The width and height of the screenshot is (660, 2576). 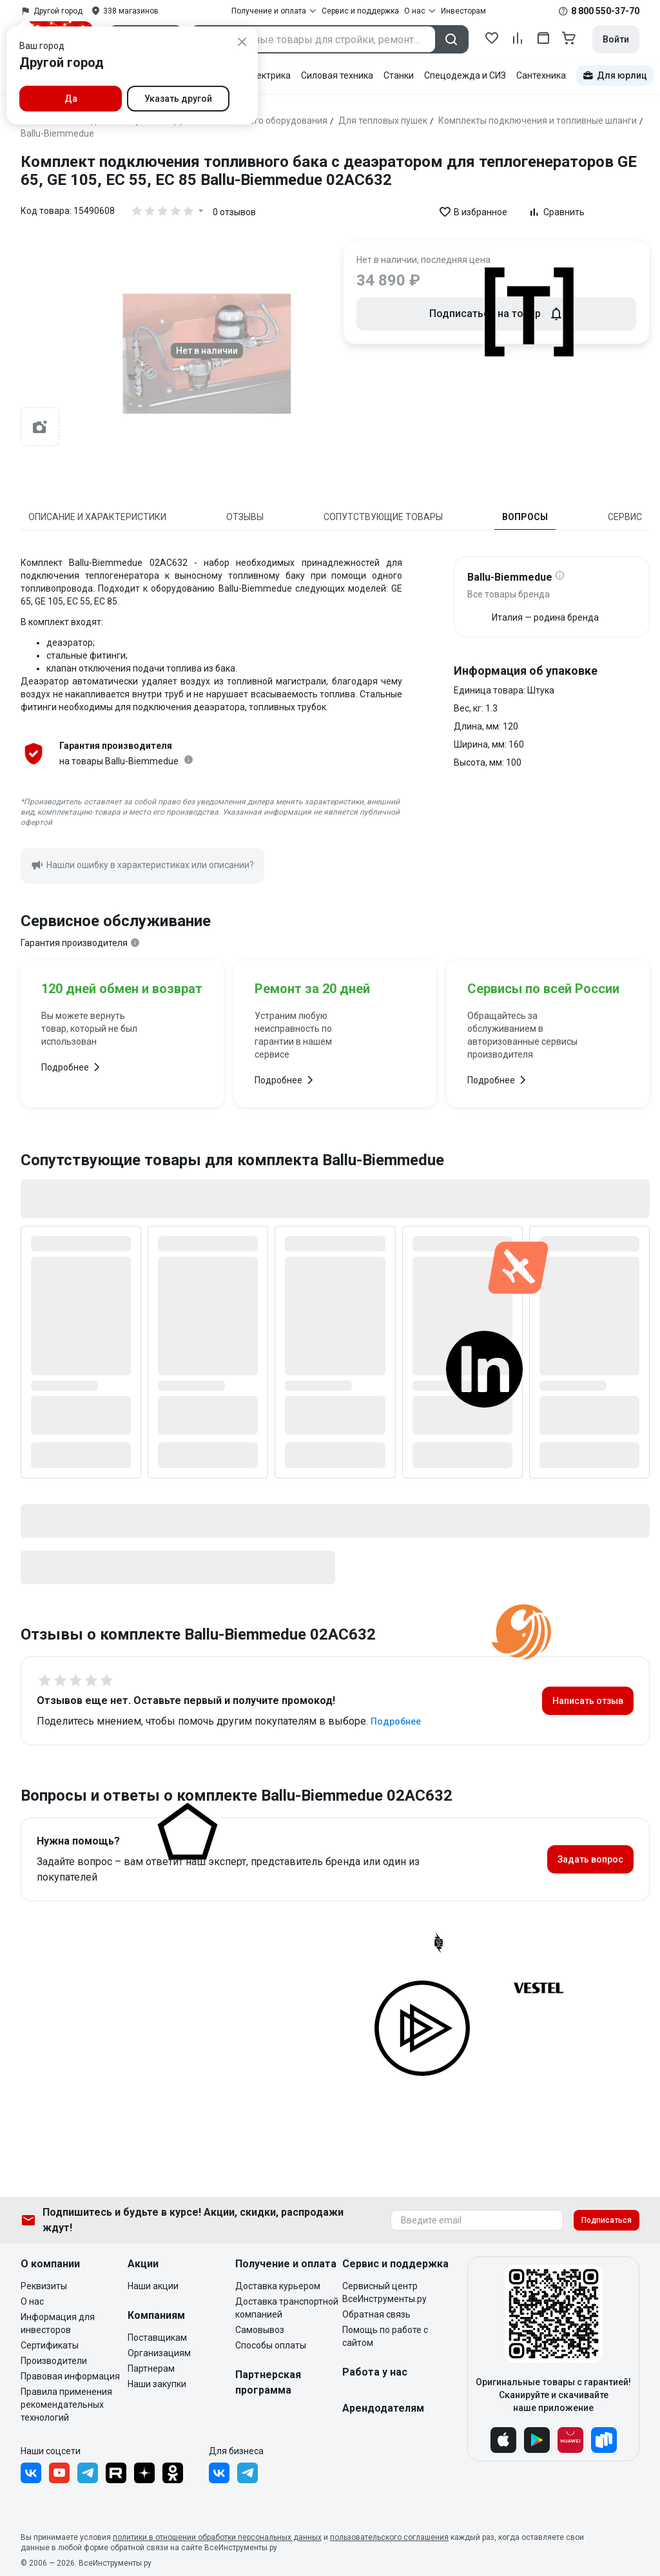 What do you see at coordinates (518, 1268) in the screenshot?
I see `avianex brand logo` at bounding box center [518, 1268].